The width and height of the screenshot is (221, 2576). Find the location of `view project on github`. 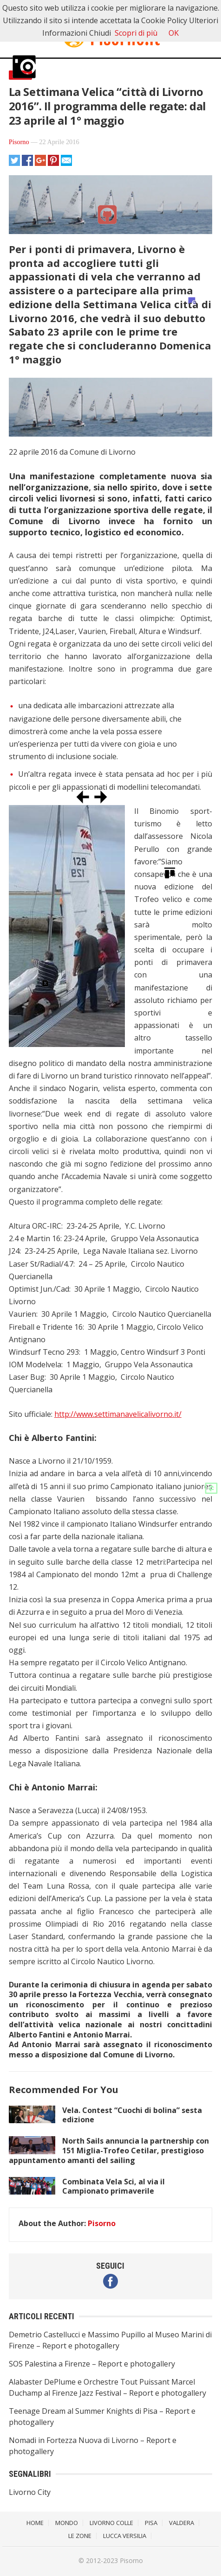

view project on github is located at coordinates (107, 215).